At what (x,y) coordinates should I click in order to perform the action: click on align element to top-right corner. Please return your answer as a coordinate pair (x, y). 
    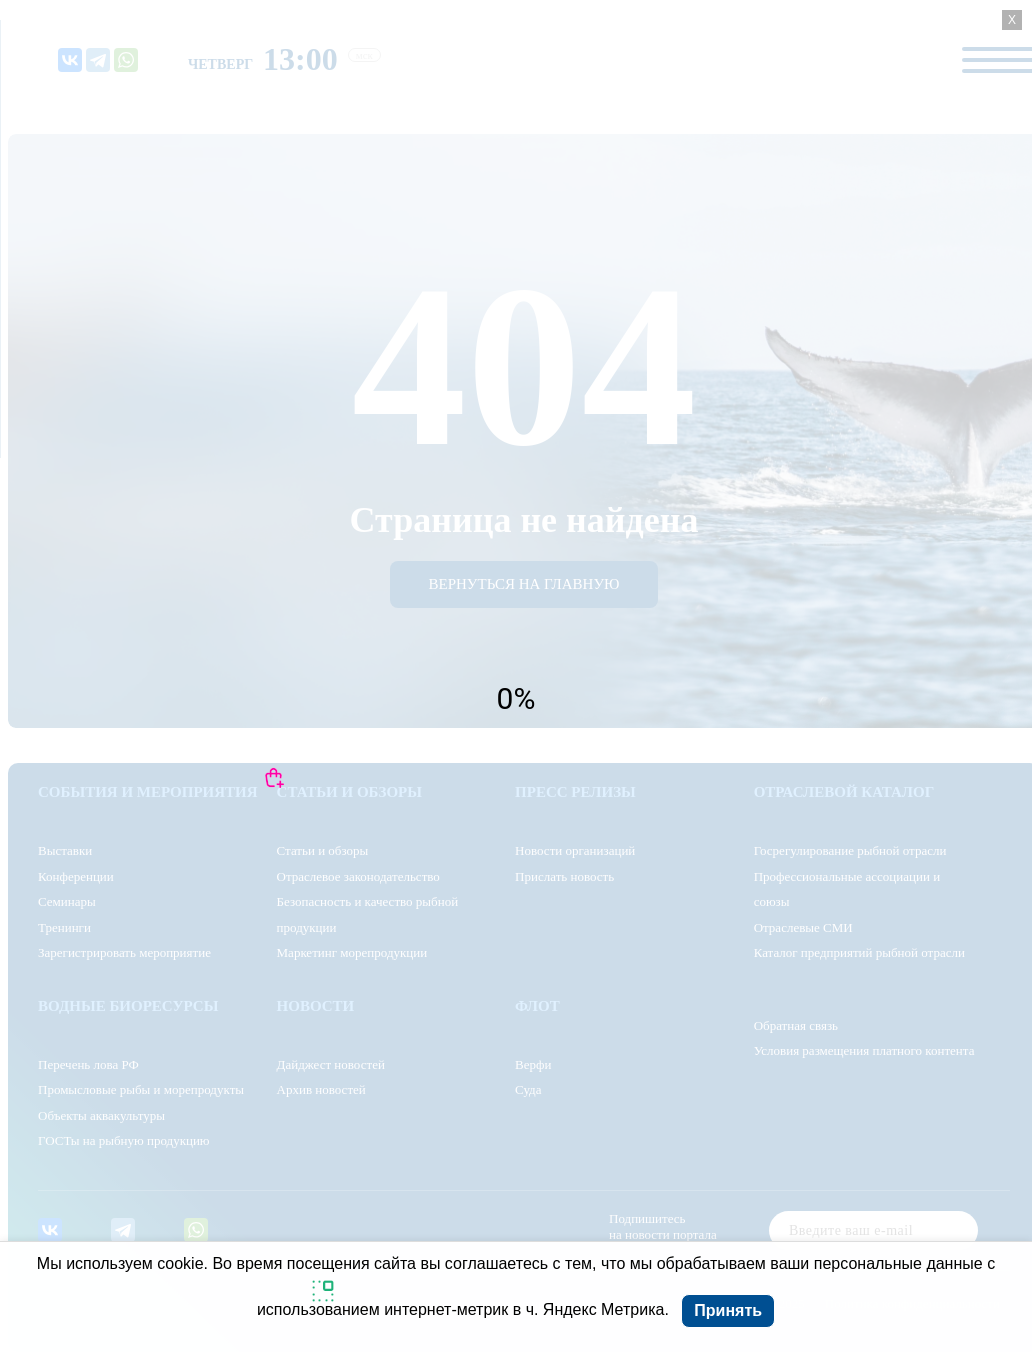
    Looking at the image, I should click on (323, 1291).